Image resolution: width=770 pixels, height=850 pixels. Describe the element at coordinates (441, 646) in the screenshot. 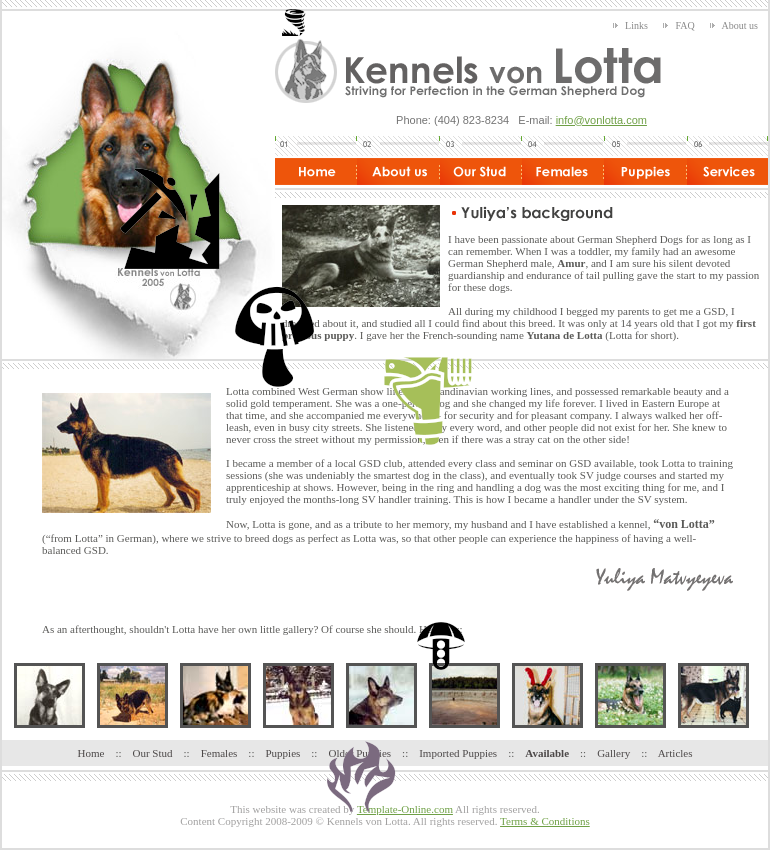

I see `game item or power-up mushroom` at that location.